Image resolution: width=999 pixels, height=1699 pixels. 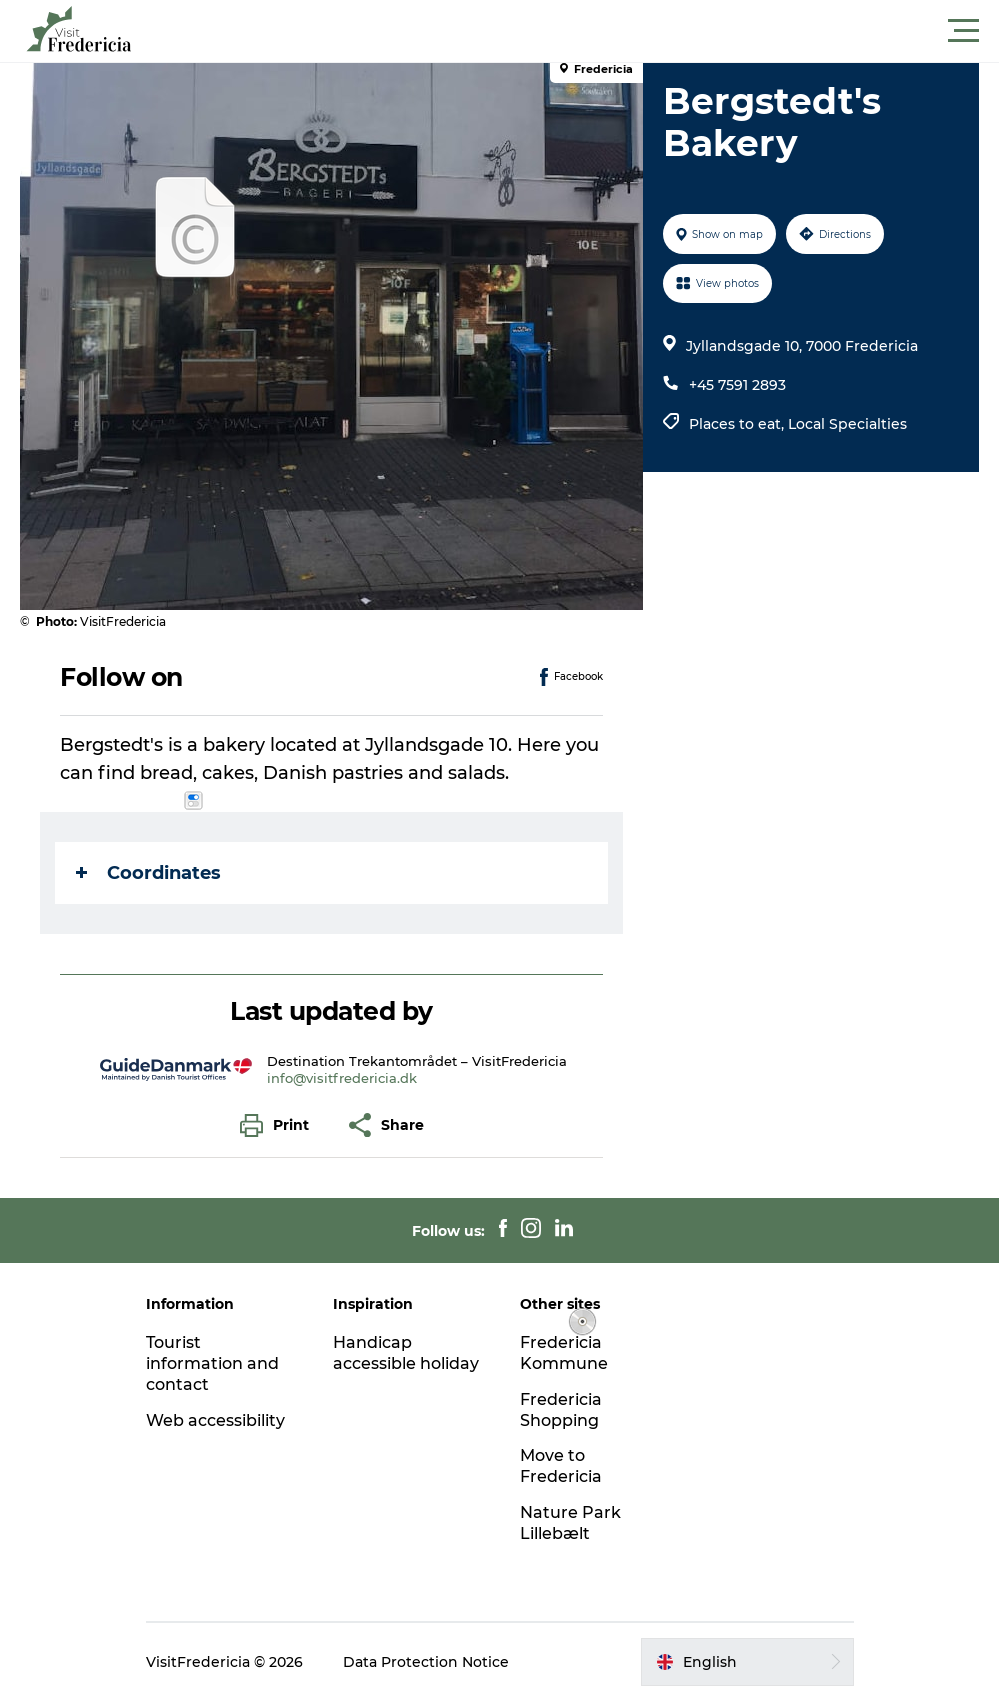 What do you see at coordinates (582, 1321) in the screenshot?
I see `indicates an audio CD is inserted in the drive` at bounding box center [582, 1321].